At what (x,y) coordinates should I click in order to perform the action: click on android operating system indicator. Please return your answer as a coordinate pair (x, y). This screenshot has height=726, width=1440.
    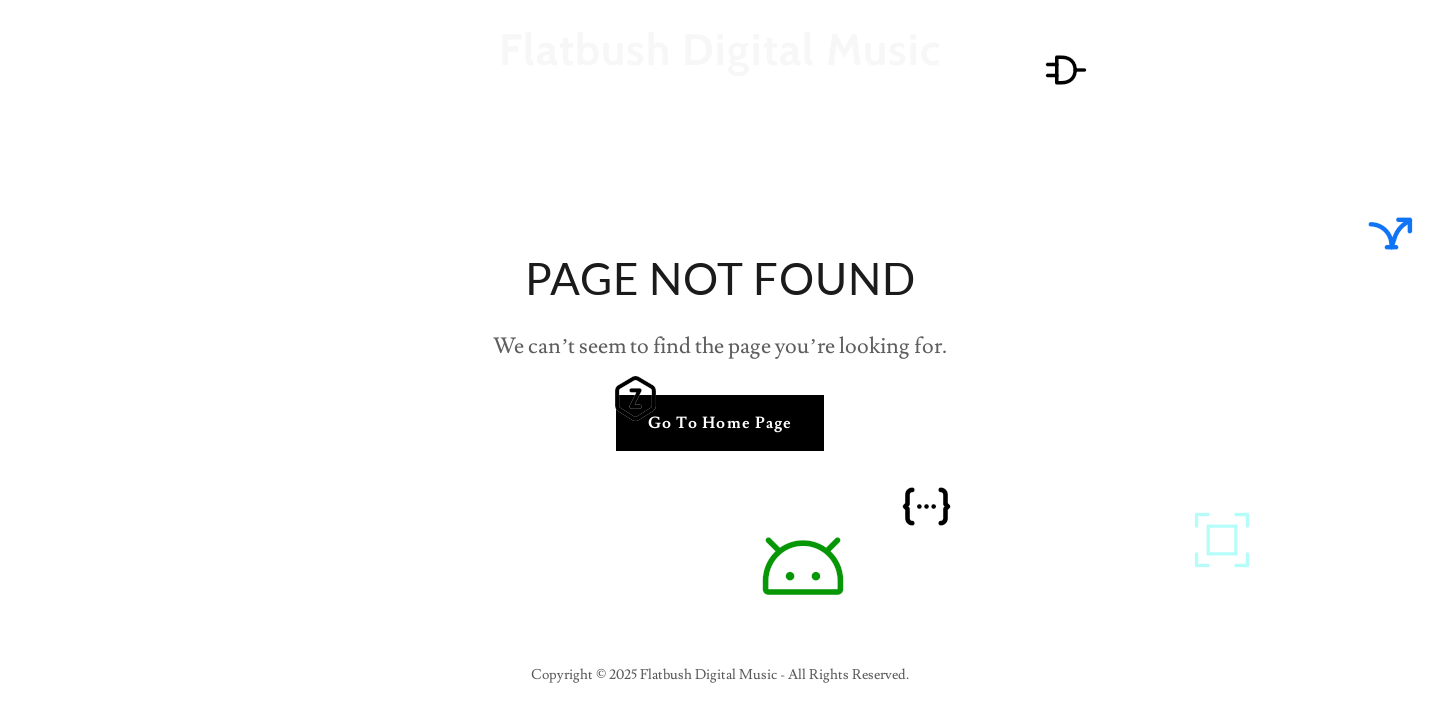
    Looking at the image, I should click on (803, 569).